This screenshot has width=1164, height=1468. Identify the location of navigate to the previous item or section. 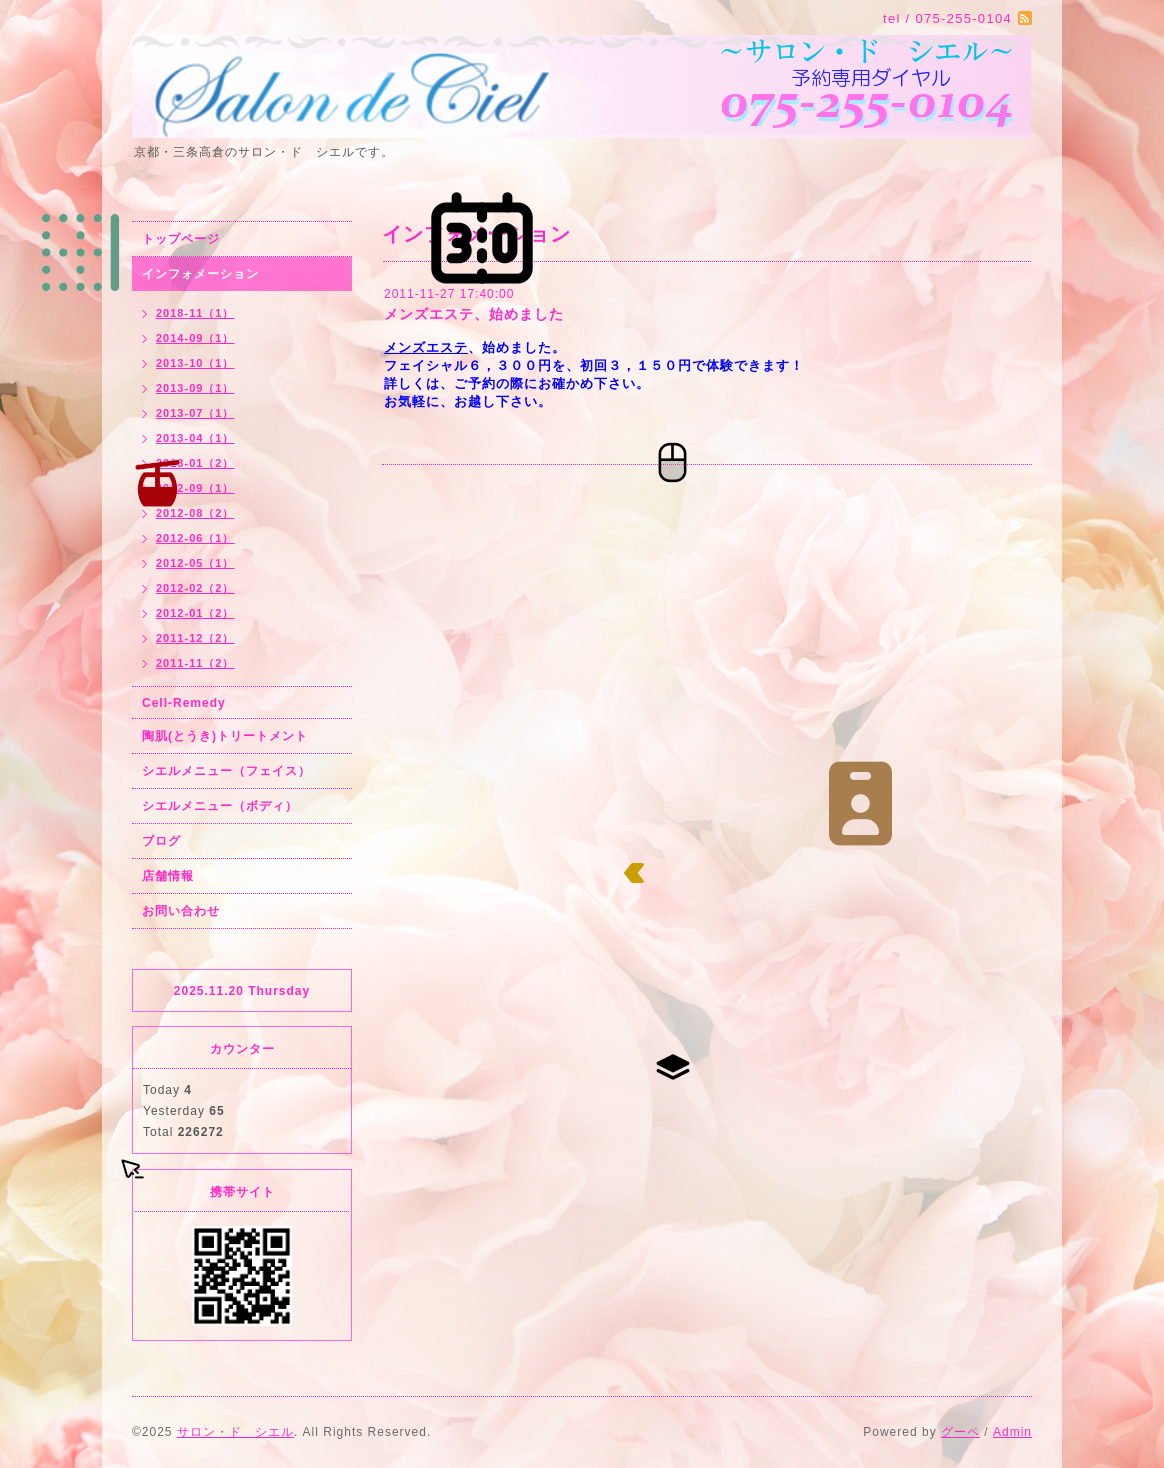
(634, 873).